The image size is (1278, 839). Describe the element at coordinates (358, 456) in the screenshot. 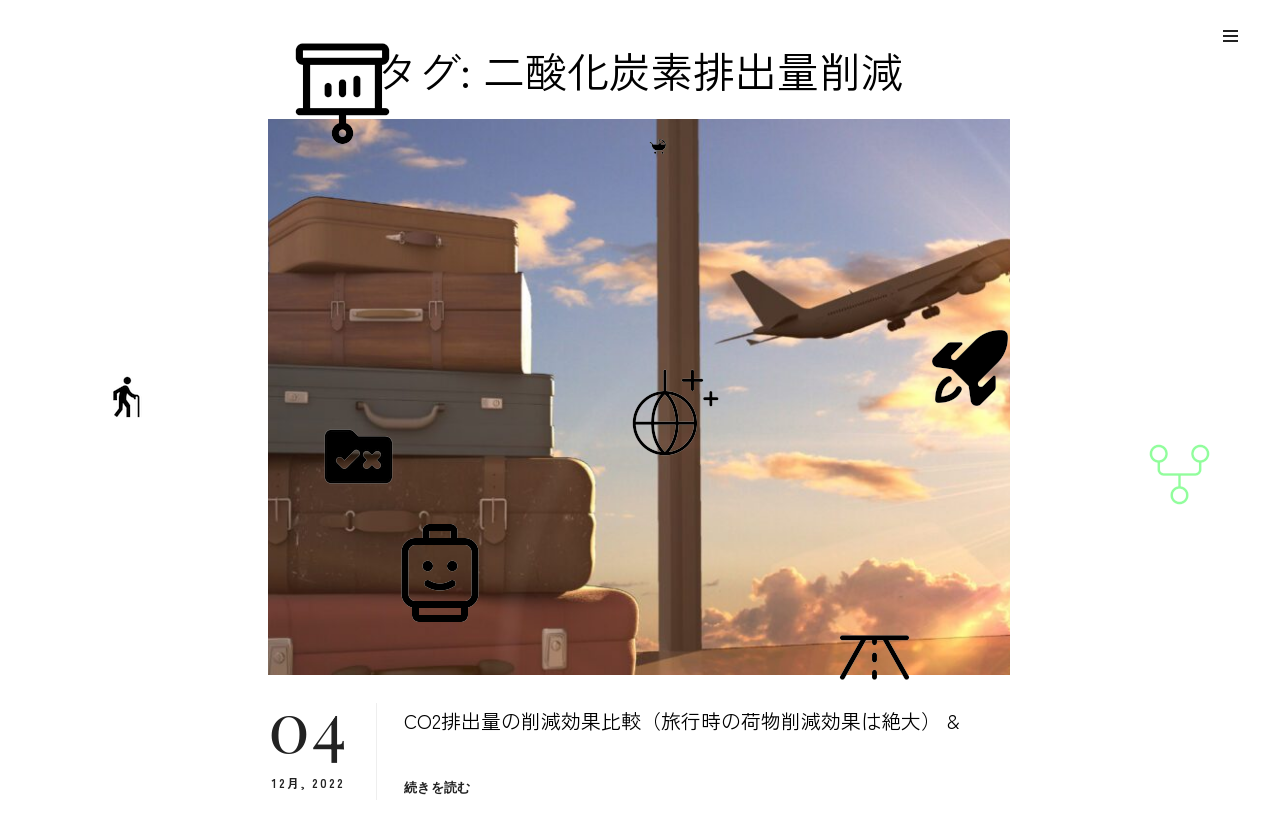

I see `folder containing validated and rejected items` at that location.